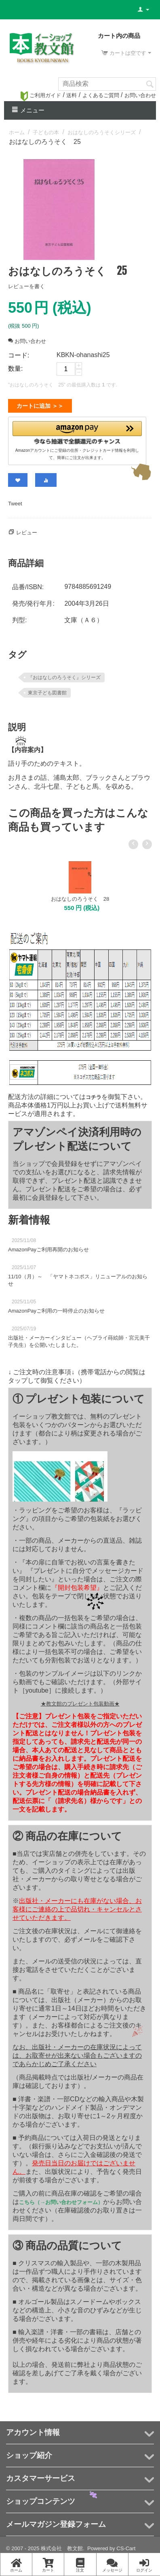 The height and width of the screenshot is (2576, 160). Describe the element at coordinates (93, 2495) in the screenshot. I see `select sand snake creature or enemy type` at that location.